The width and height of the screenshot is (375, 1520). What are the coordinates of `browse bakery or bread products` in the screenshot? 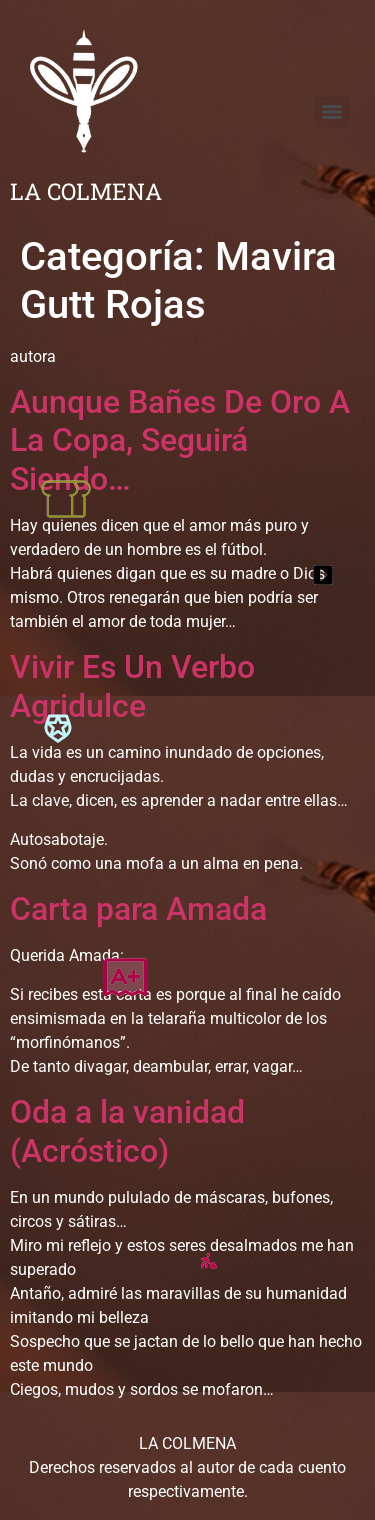 It's located at (67, 499).